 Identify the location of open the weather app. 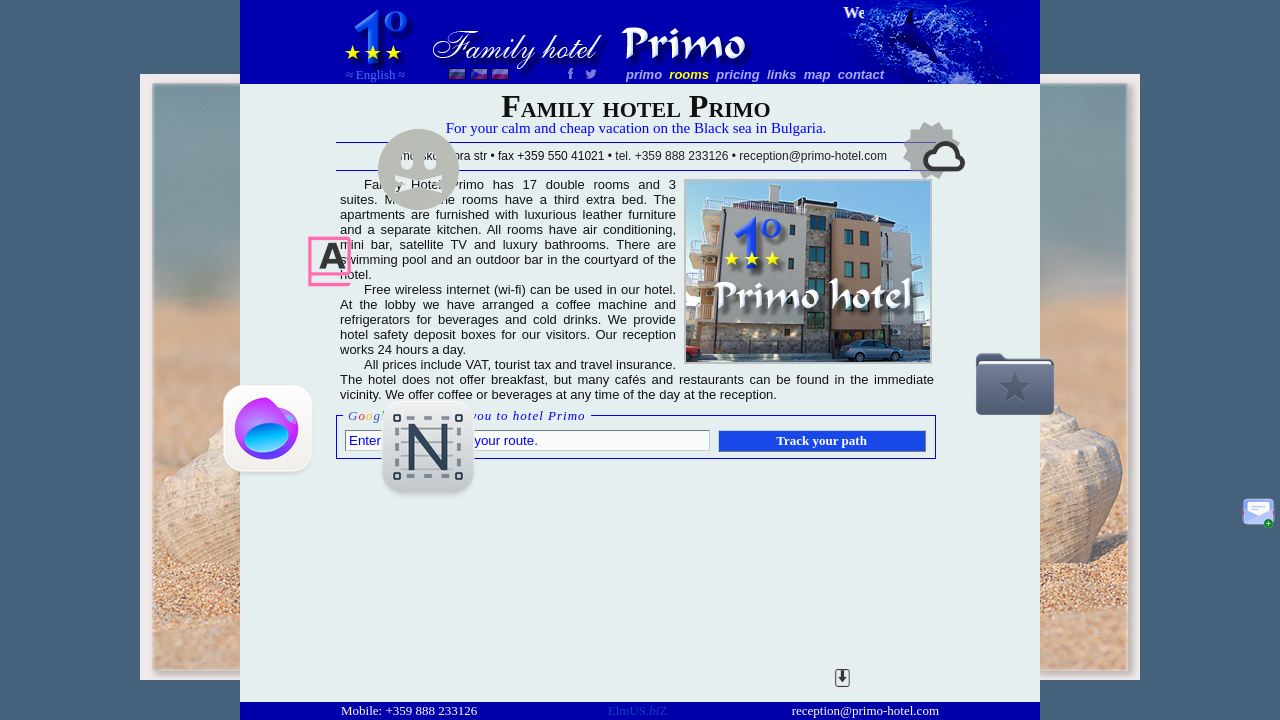
(931, 150).